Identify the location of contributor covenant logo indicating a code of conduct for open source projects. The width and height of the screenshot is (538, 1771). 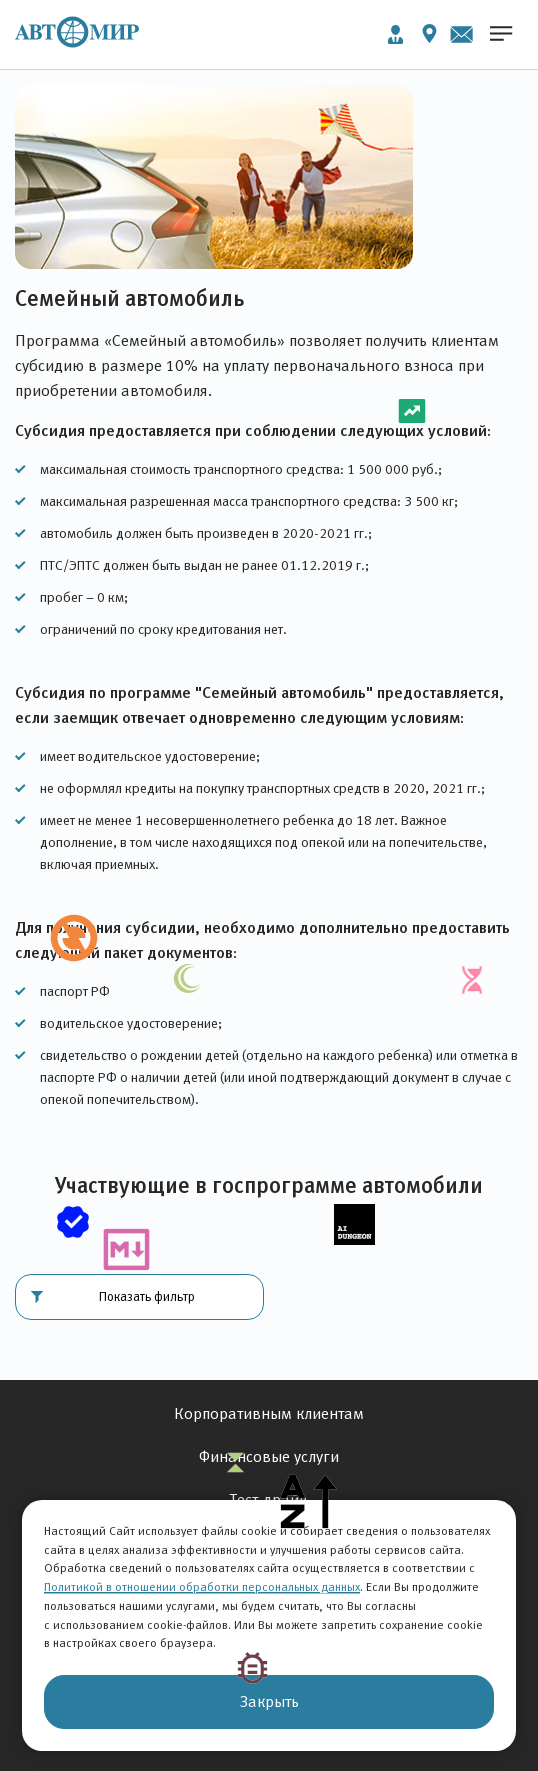
(187, 978).